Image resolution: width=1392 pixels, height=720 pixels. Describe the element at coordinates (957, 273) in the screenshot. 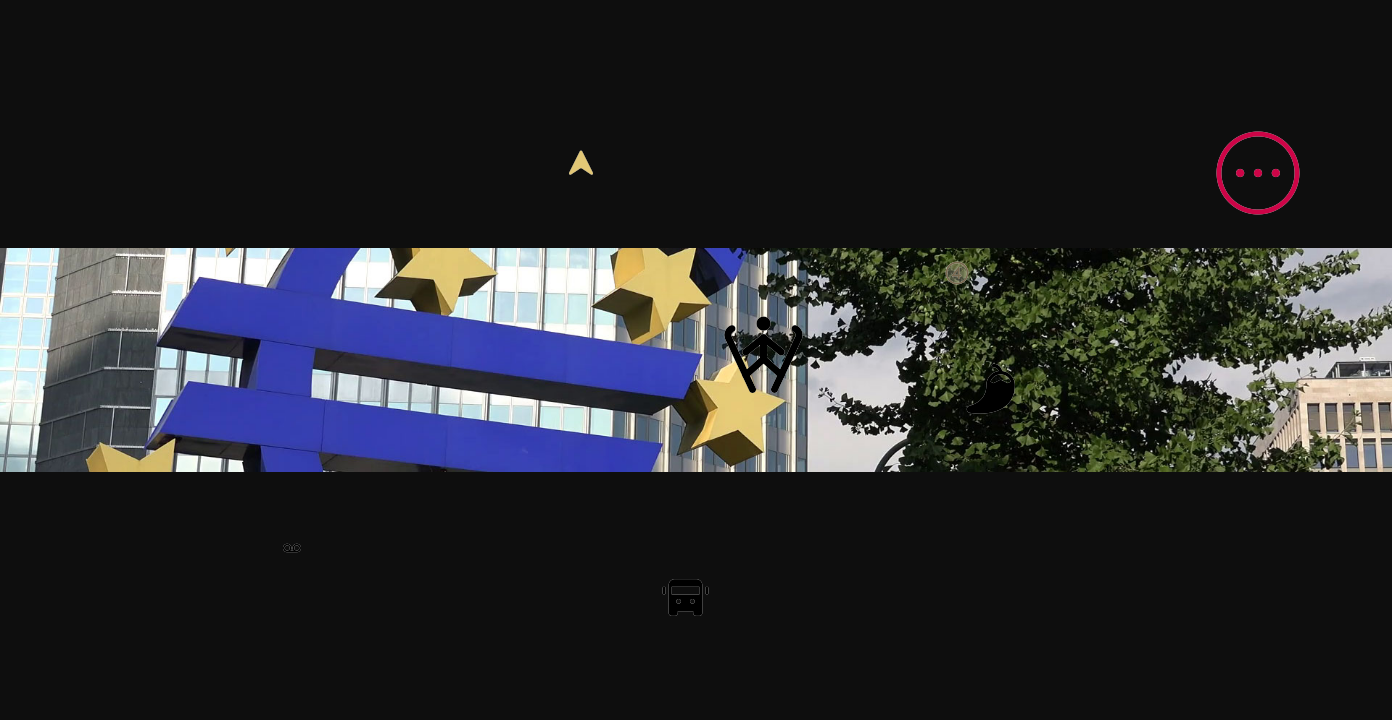

I see `indicates step four in a multi-step process` at that location.